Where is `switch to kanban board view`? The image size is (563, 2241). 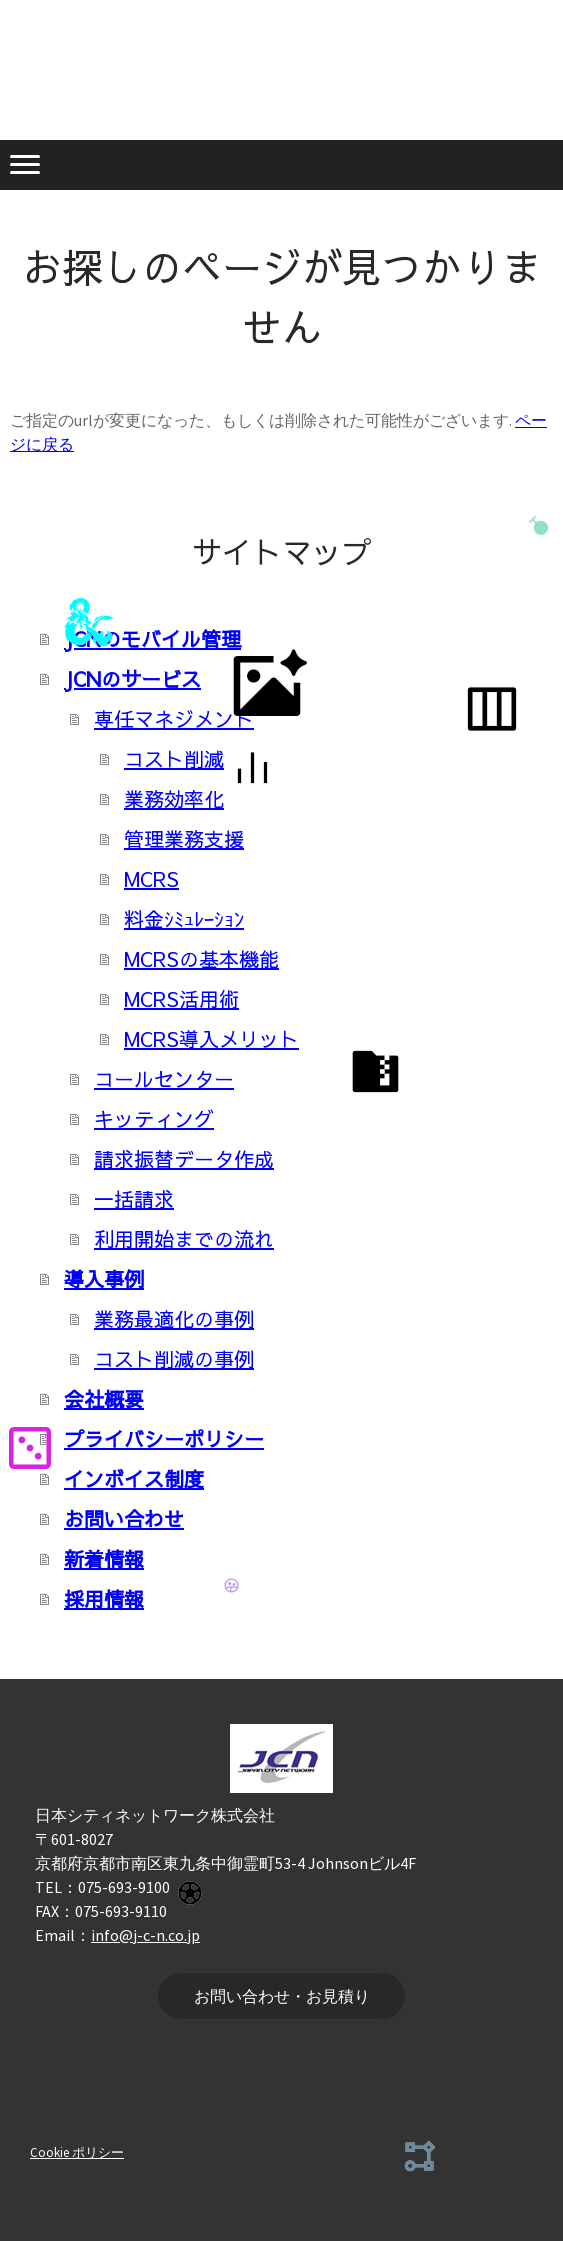
switch to kanban board view is located at coordinates (492, 709).